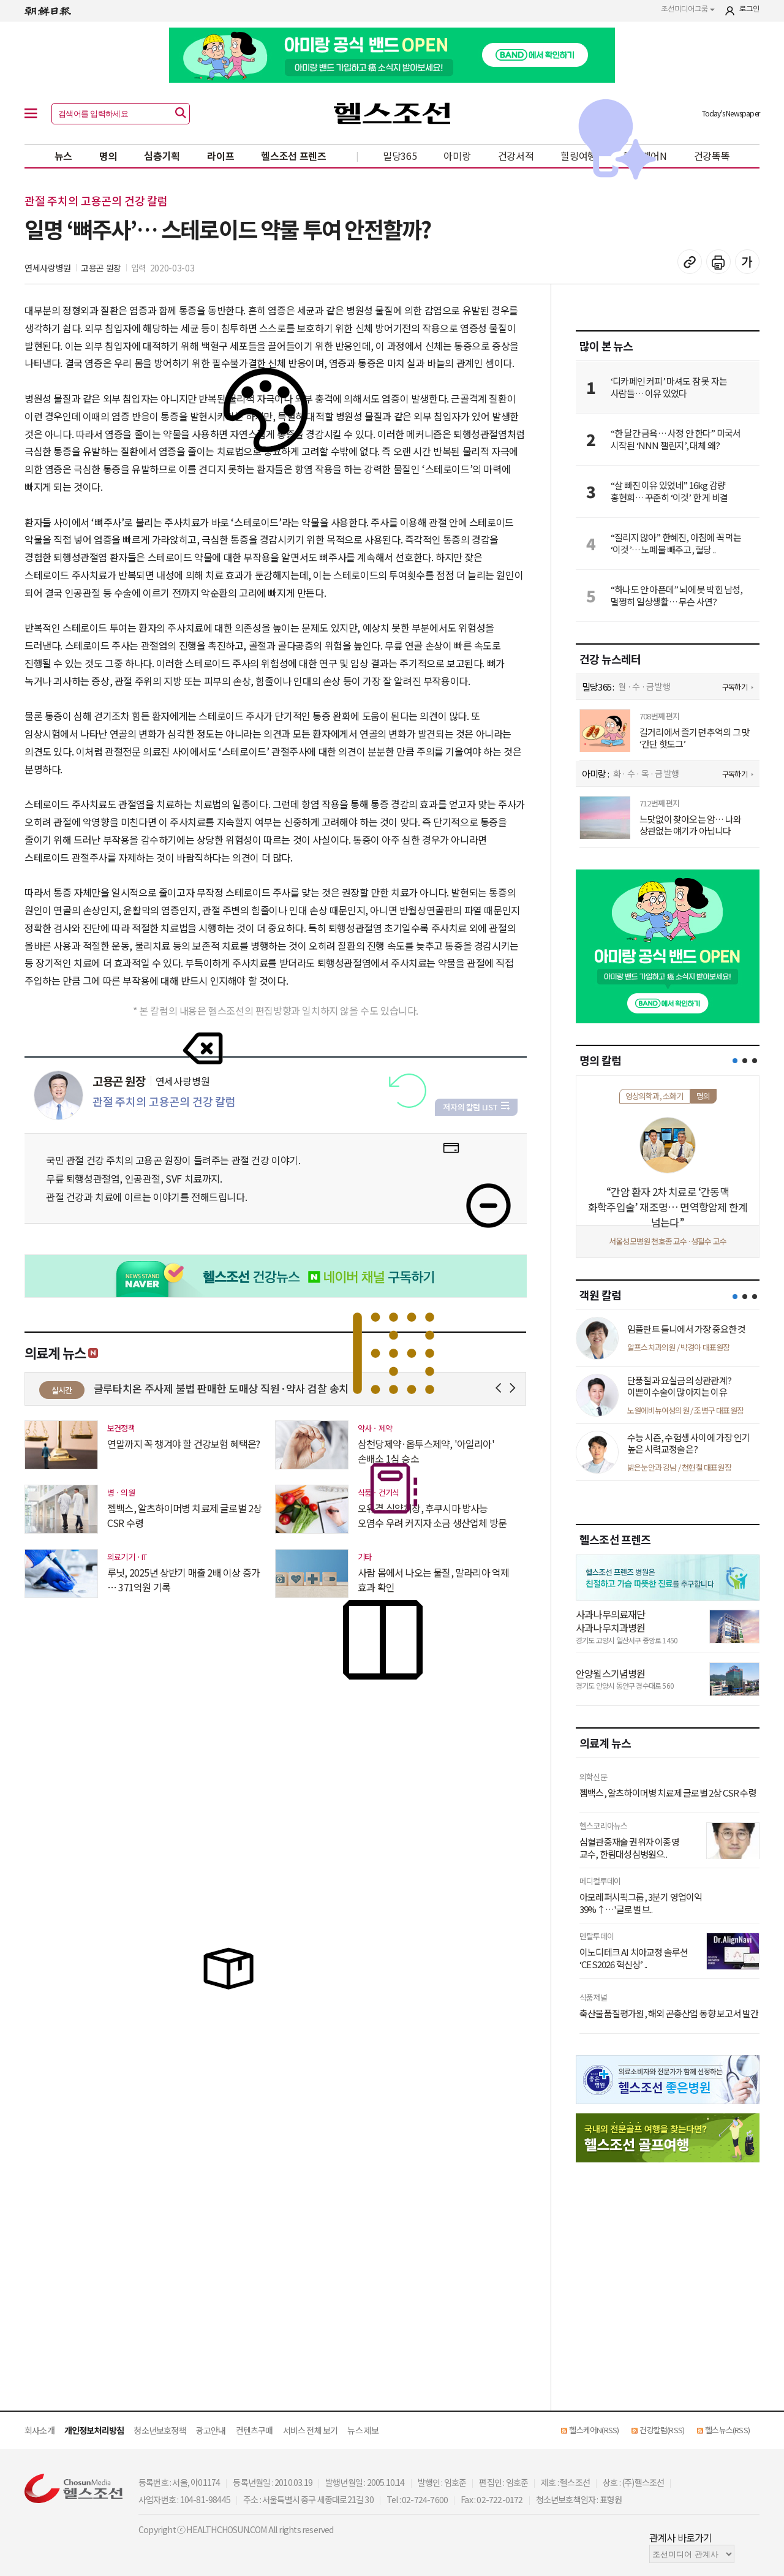  Describe the element at coordinates (451, 1147) in the screenshot. I see `manage payment methods` at that location.